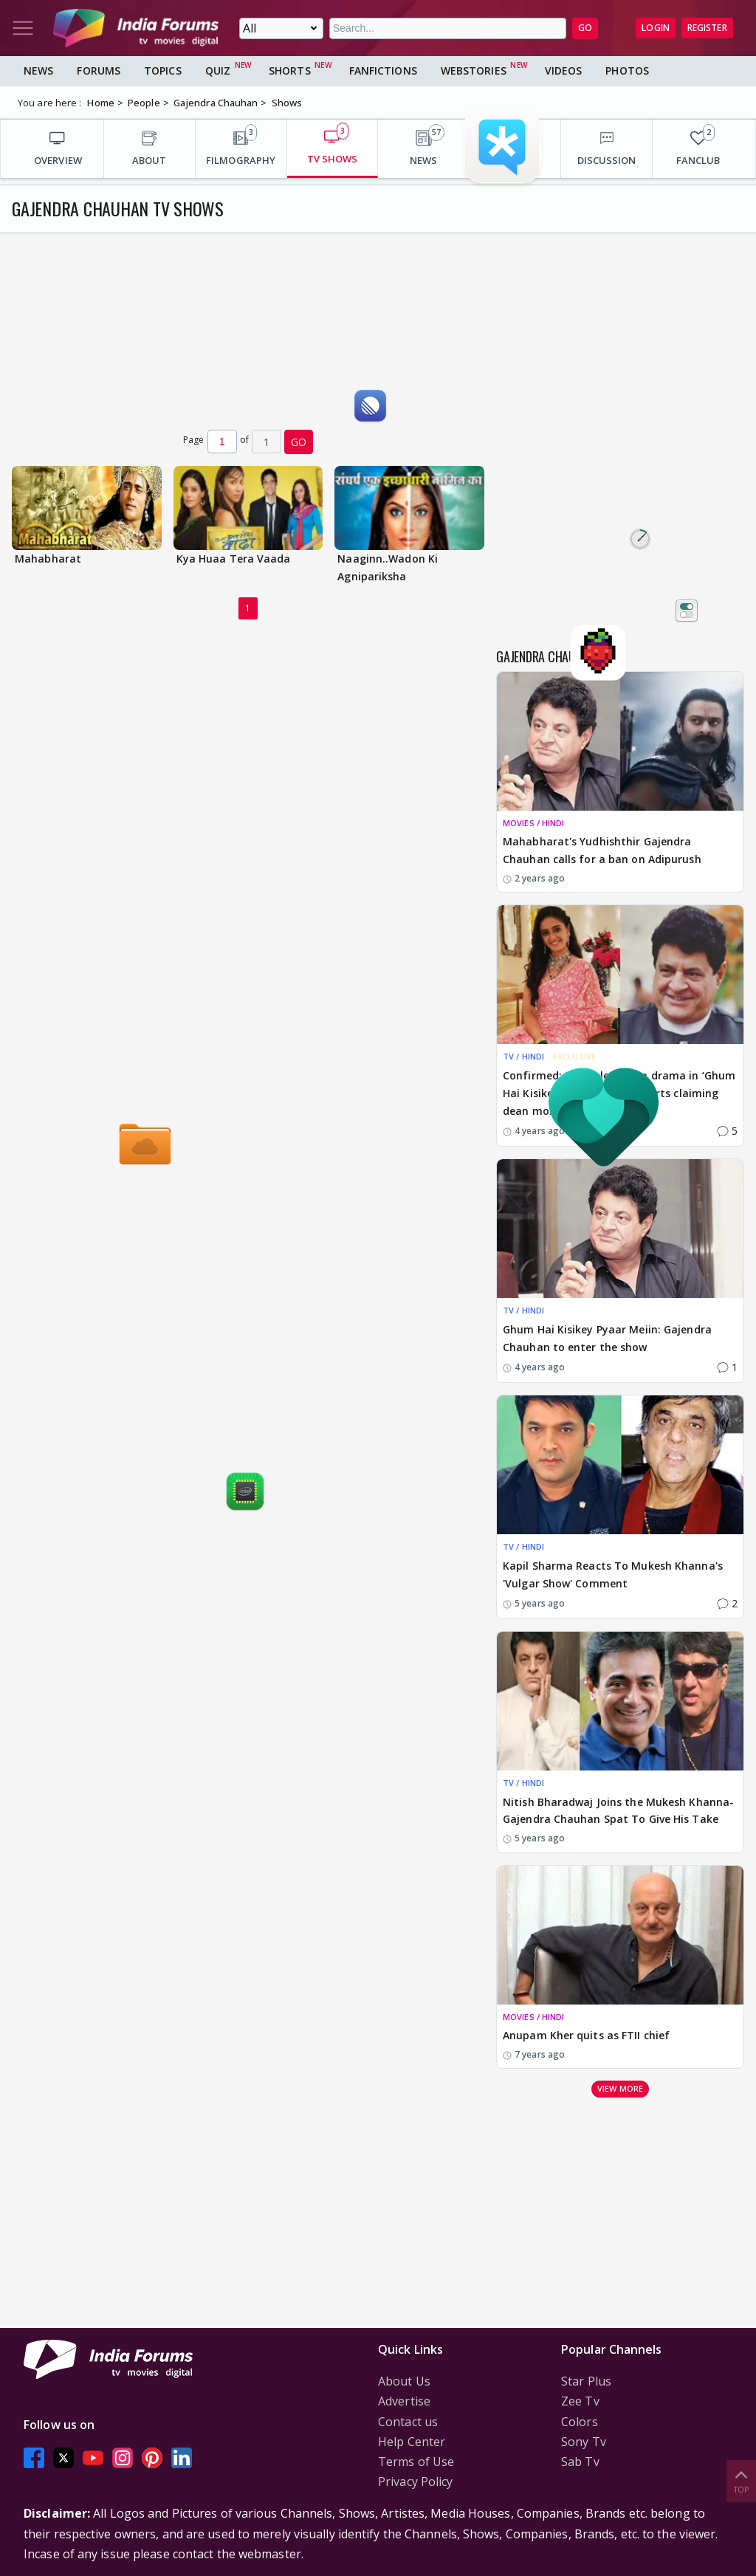  Describe the element at coordinates (502, 145) in the screenshot. I see `open TIM (QQ office/business messenger)` at that location.